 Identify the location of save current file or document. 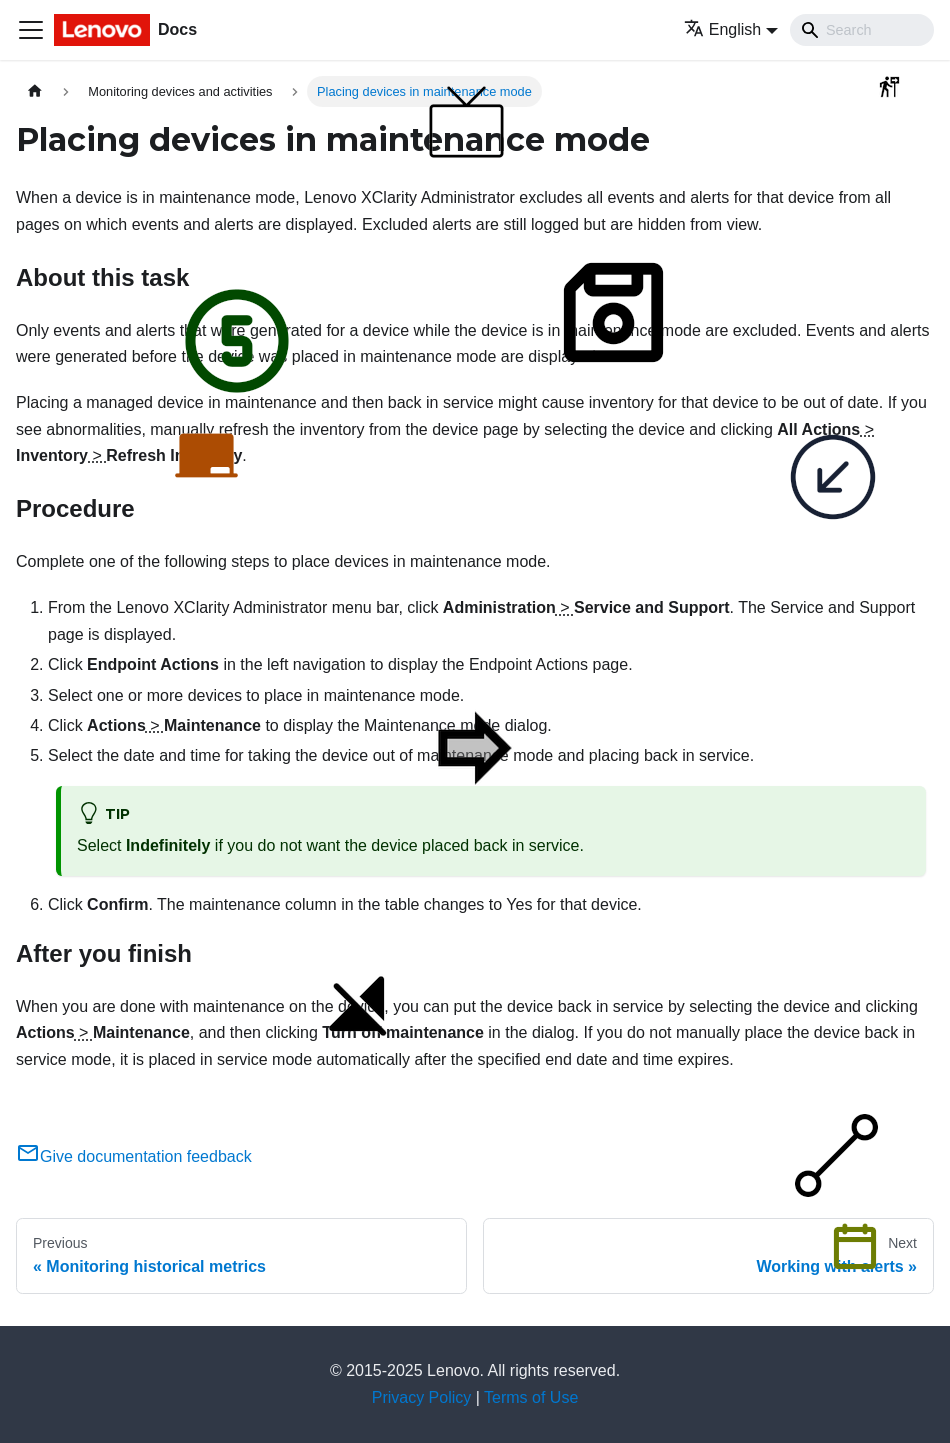
(613, 312).